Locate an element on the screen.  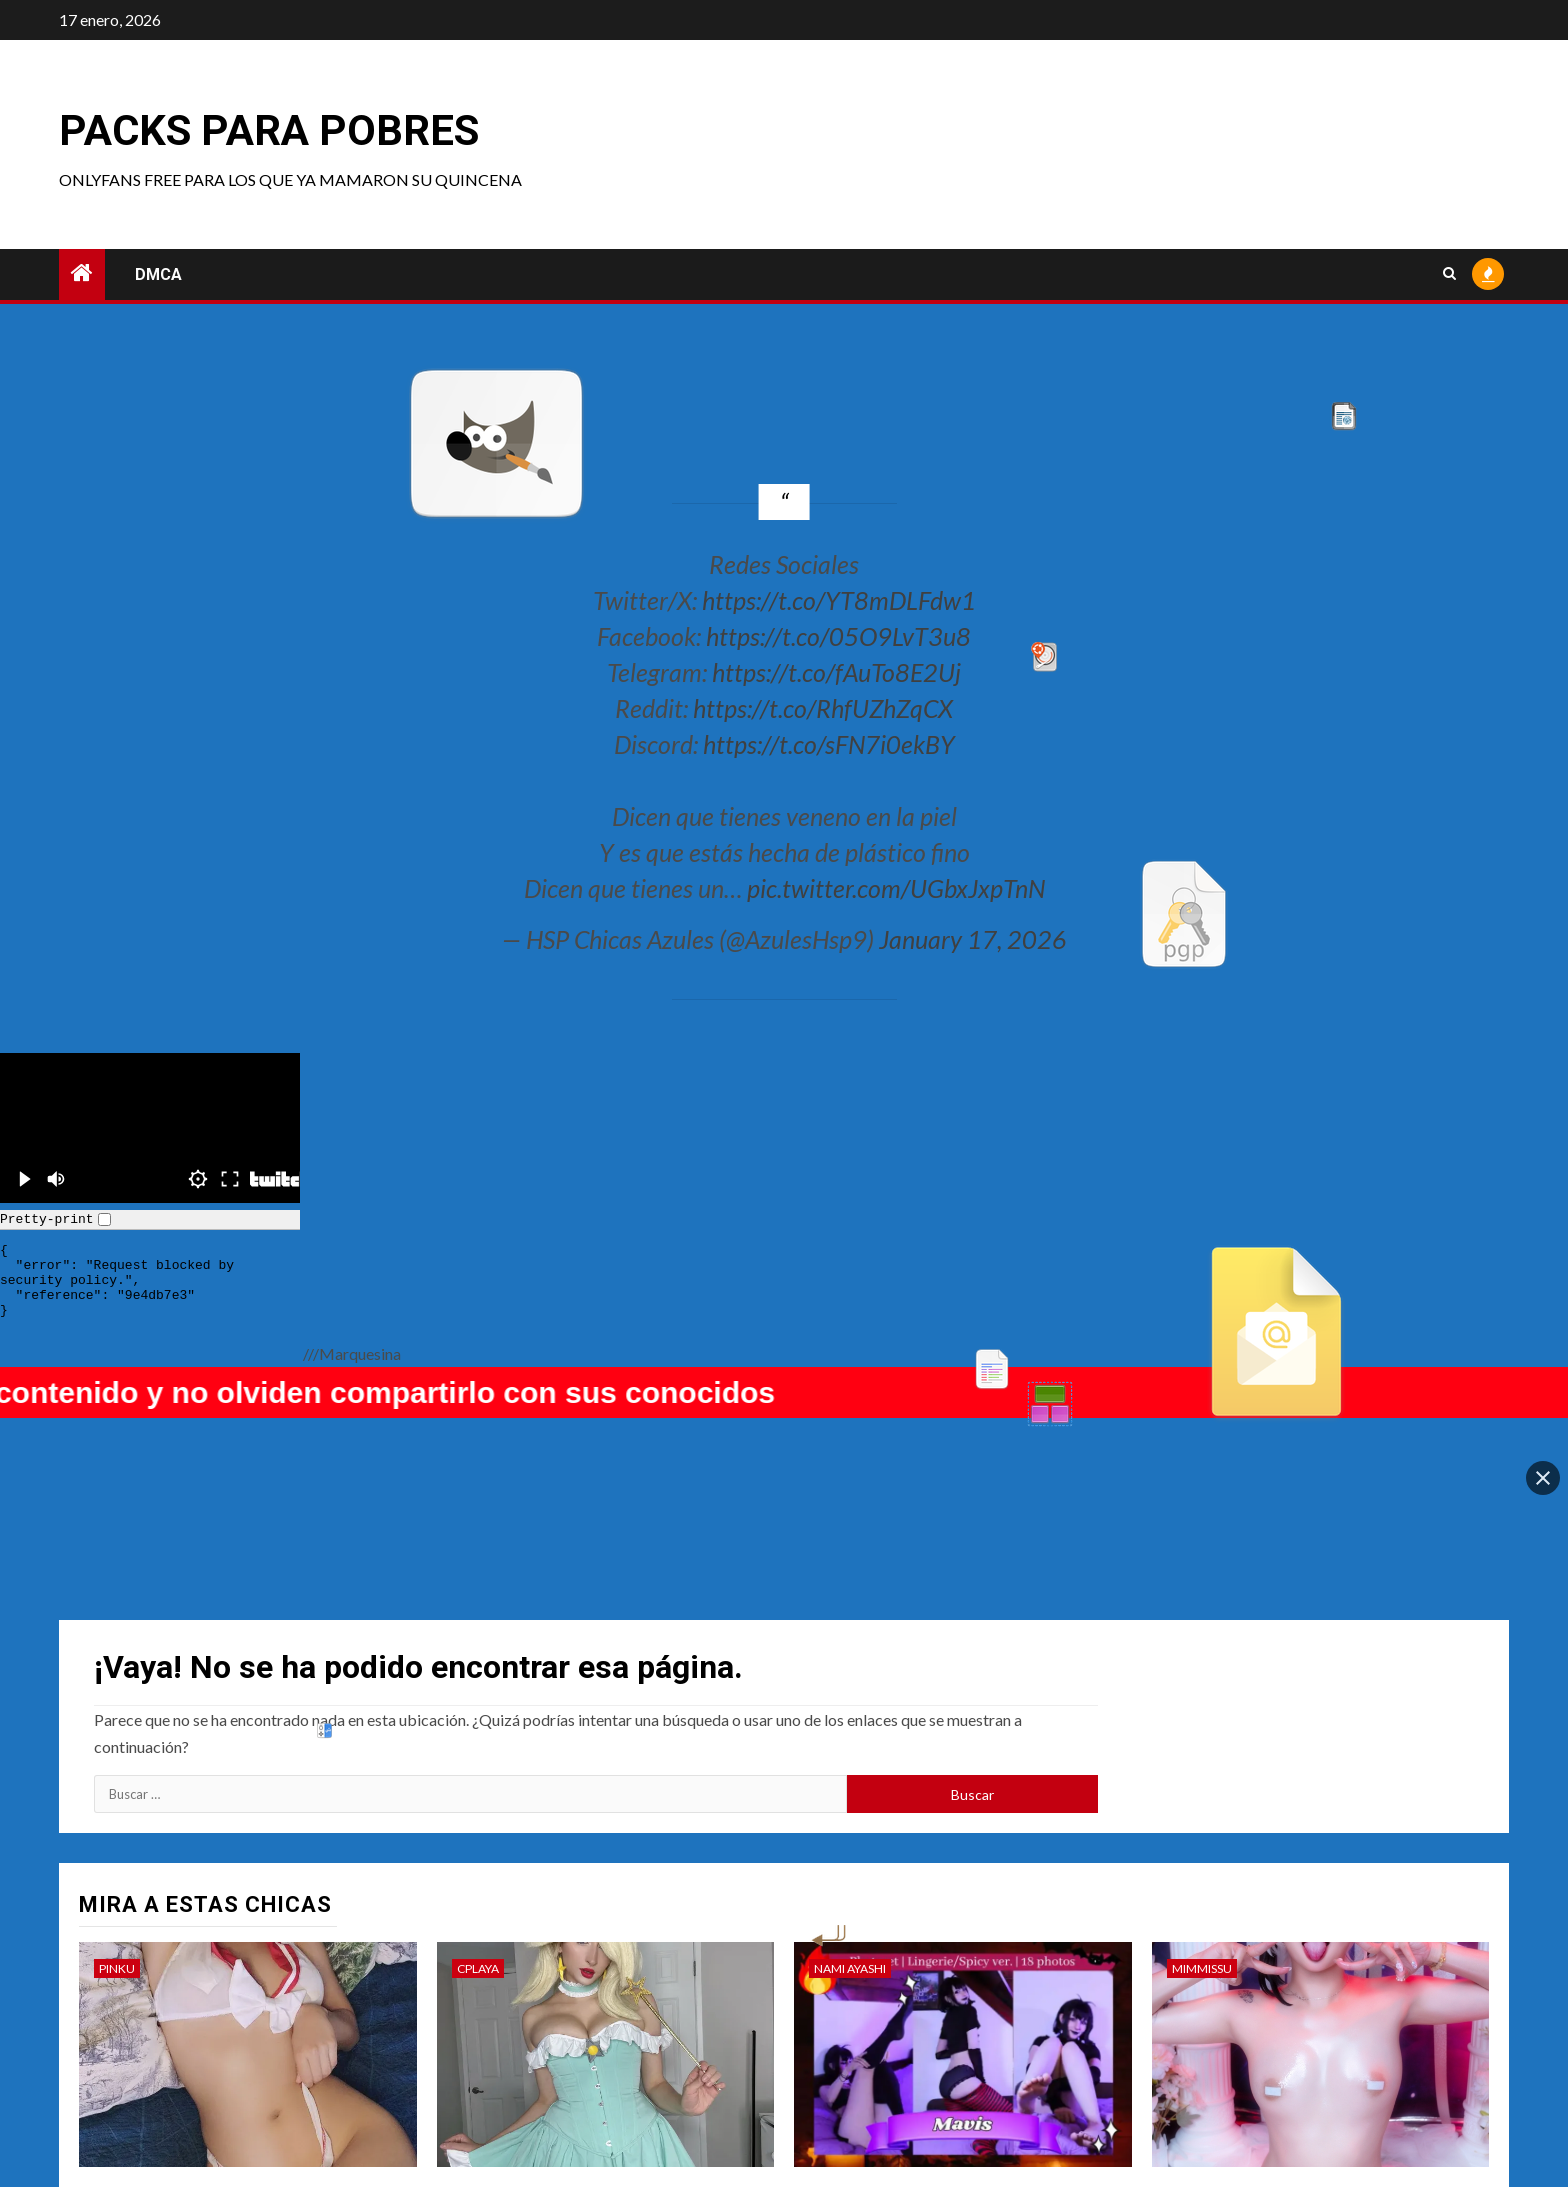
reply to all recipients of an email is located at coordinates (828, 1933).